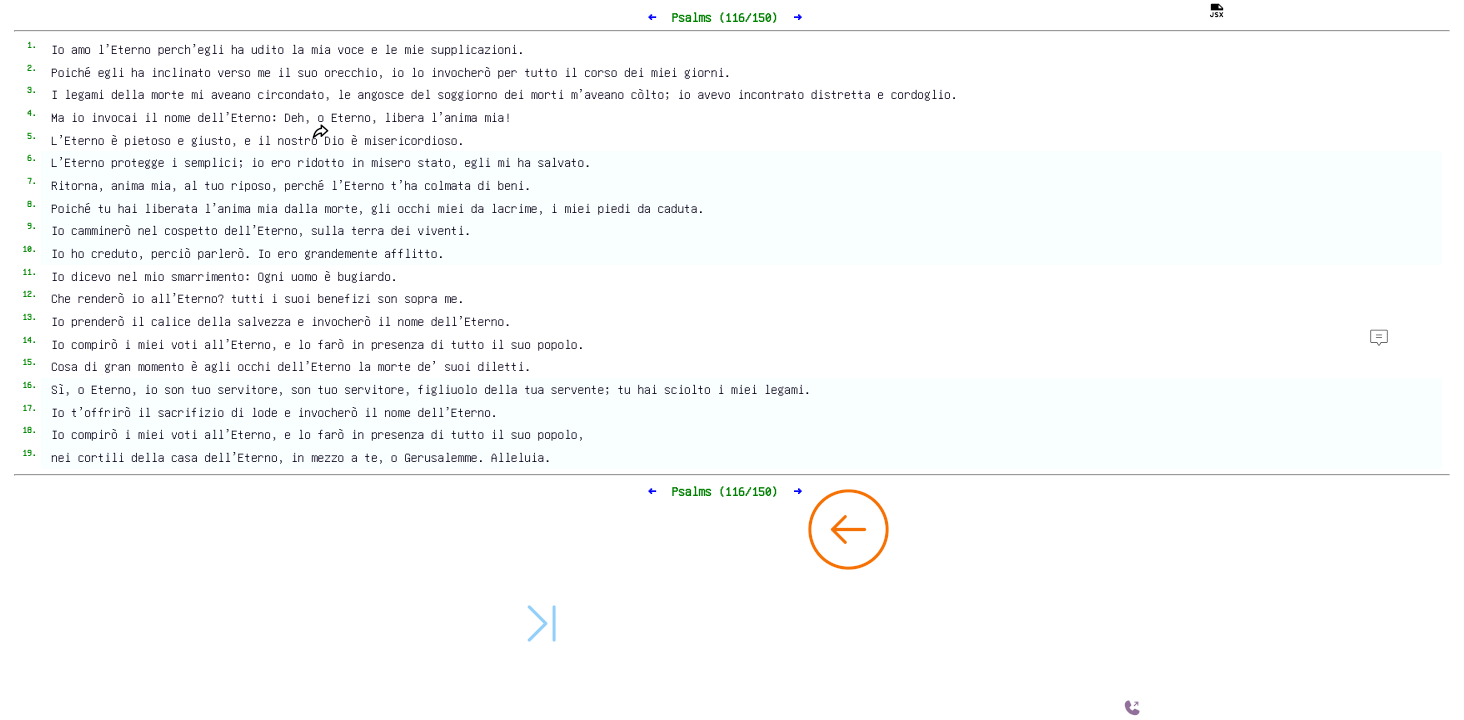 This screenshot has height=720, width=1464. I want to click on go back to the previous screen, so click(848, 529).